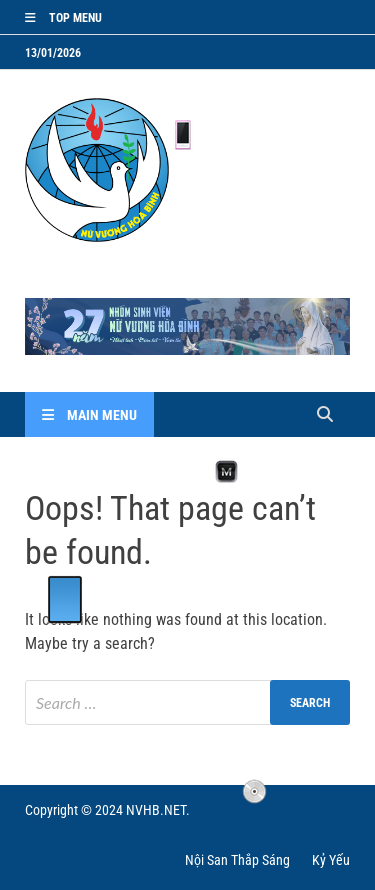 This screenshot has height=890, width=375. I want to click on iPod nano device connected, so click(183, 135).